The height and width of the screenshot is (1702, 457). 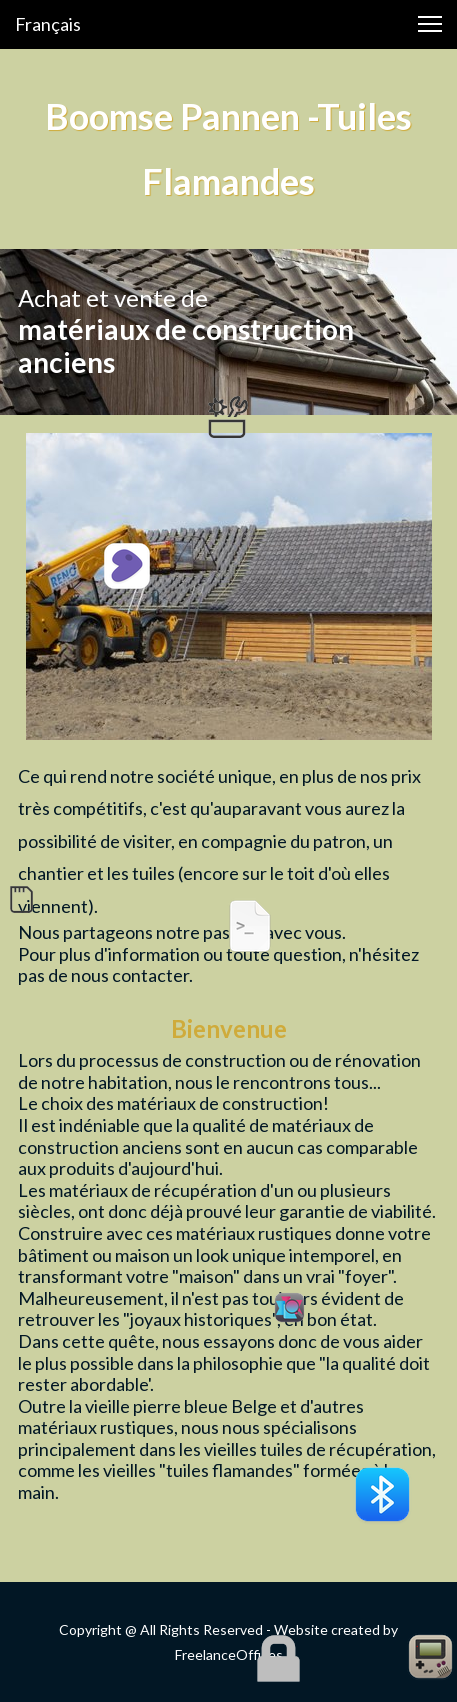 I want to click on indicates a secure connection, so click(x=278, y=1660).